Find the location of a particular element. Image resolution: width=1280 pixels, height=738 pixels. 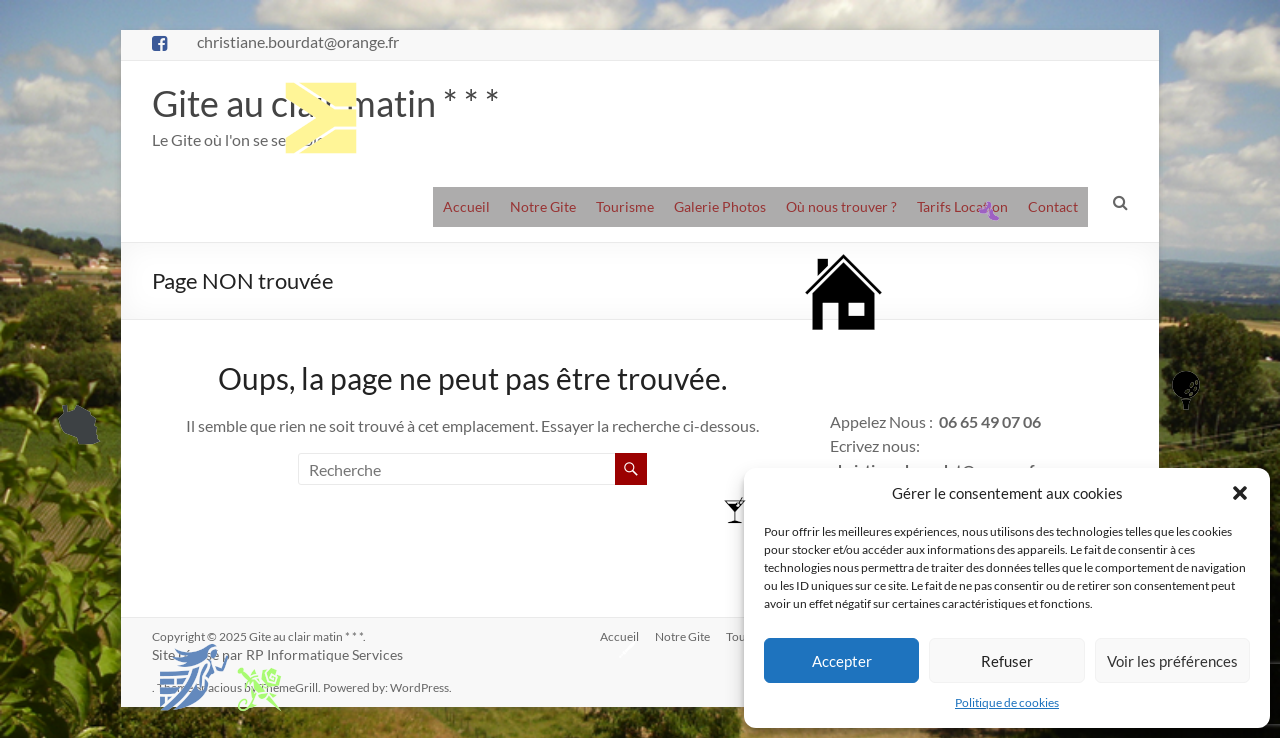

select tanzania as your country or region is located at coordinates (79, 424).